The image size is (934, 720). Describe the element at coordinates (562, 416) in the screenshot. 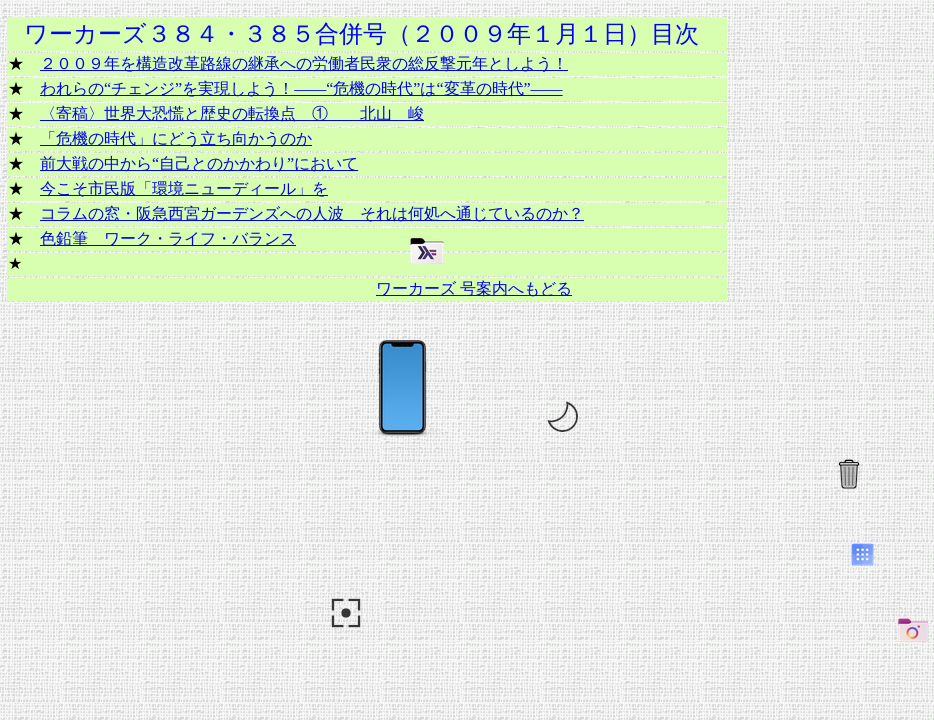

I see `indicates half-width input mode is active in fcitx` at that location.